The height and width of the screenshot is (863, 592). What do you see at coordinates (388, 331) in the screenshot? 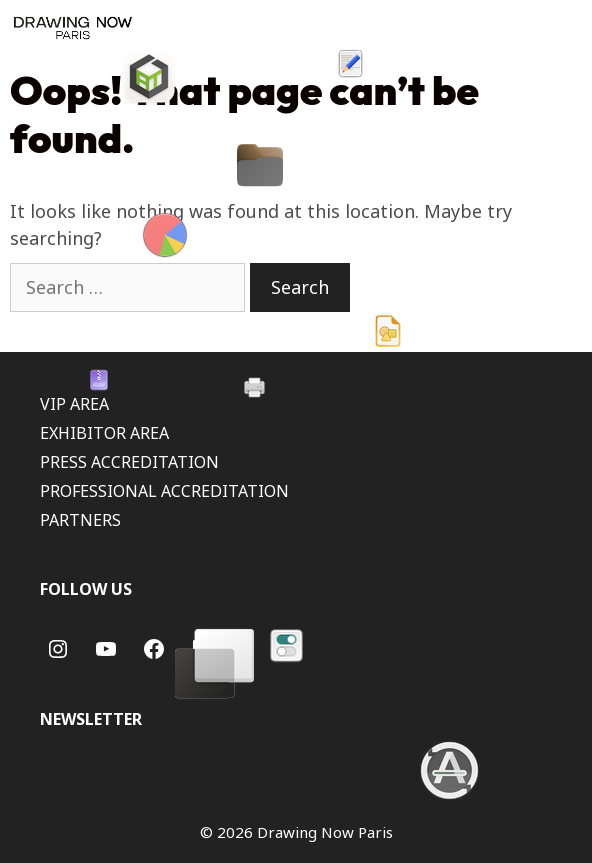
I see `libreoffice draw template file` at bounding box center [388, 331].